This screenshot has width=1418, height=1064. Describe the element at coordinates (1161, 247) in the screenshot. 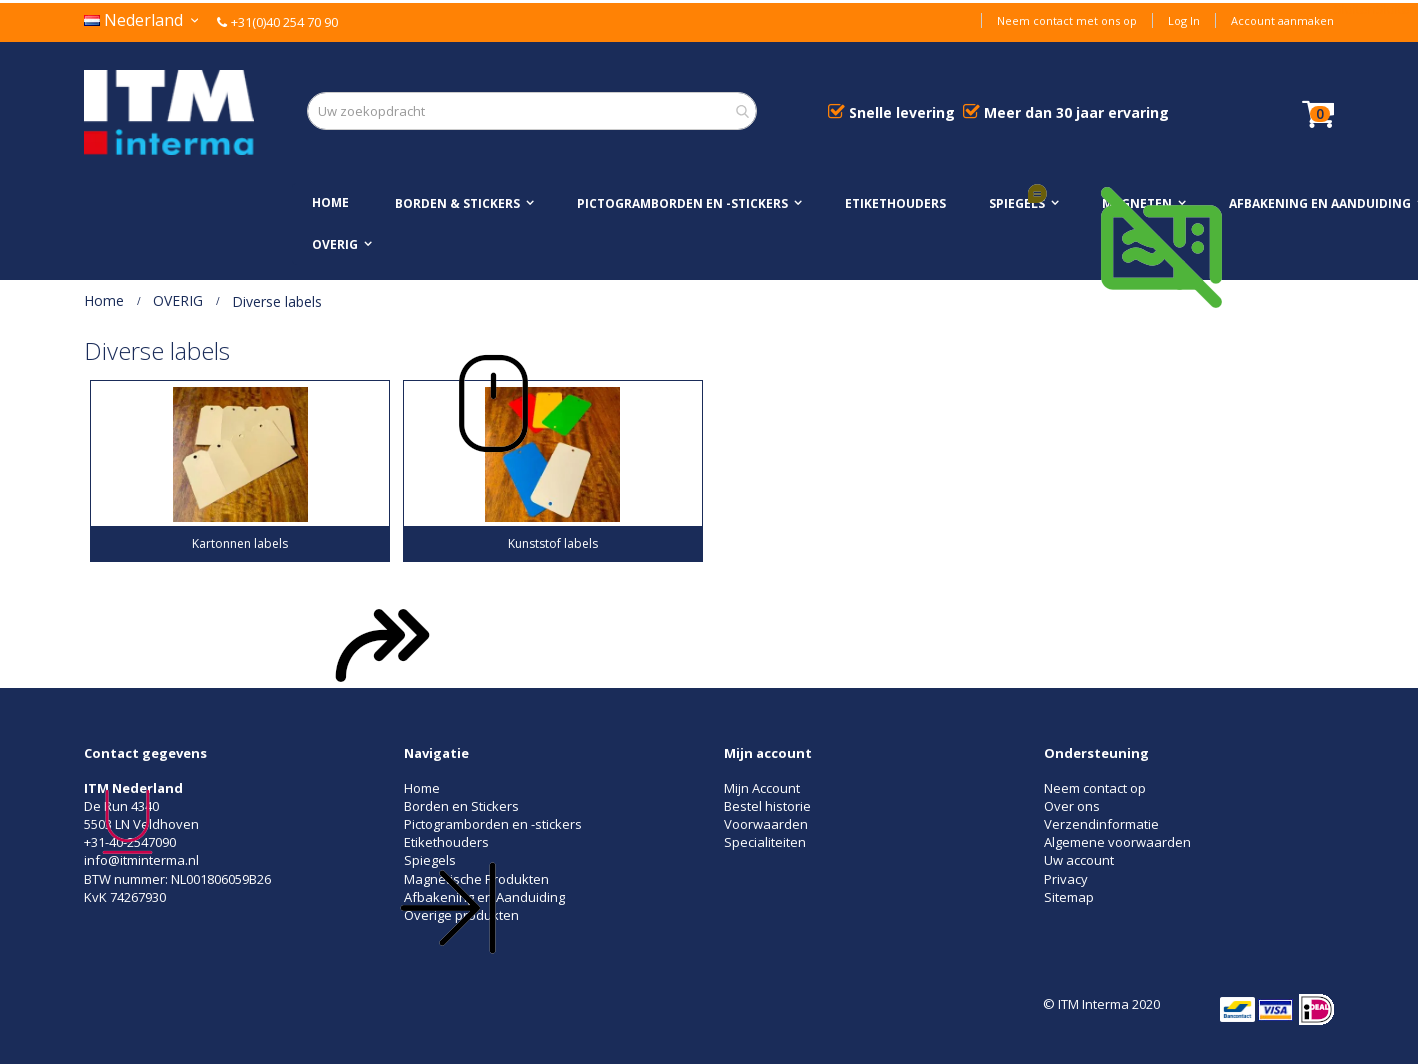

I see `microwave is currently disabled or off` at that location.